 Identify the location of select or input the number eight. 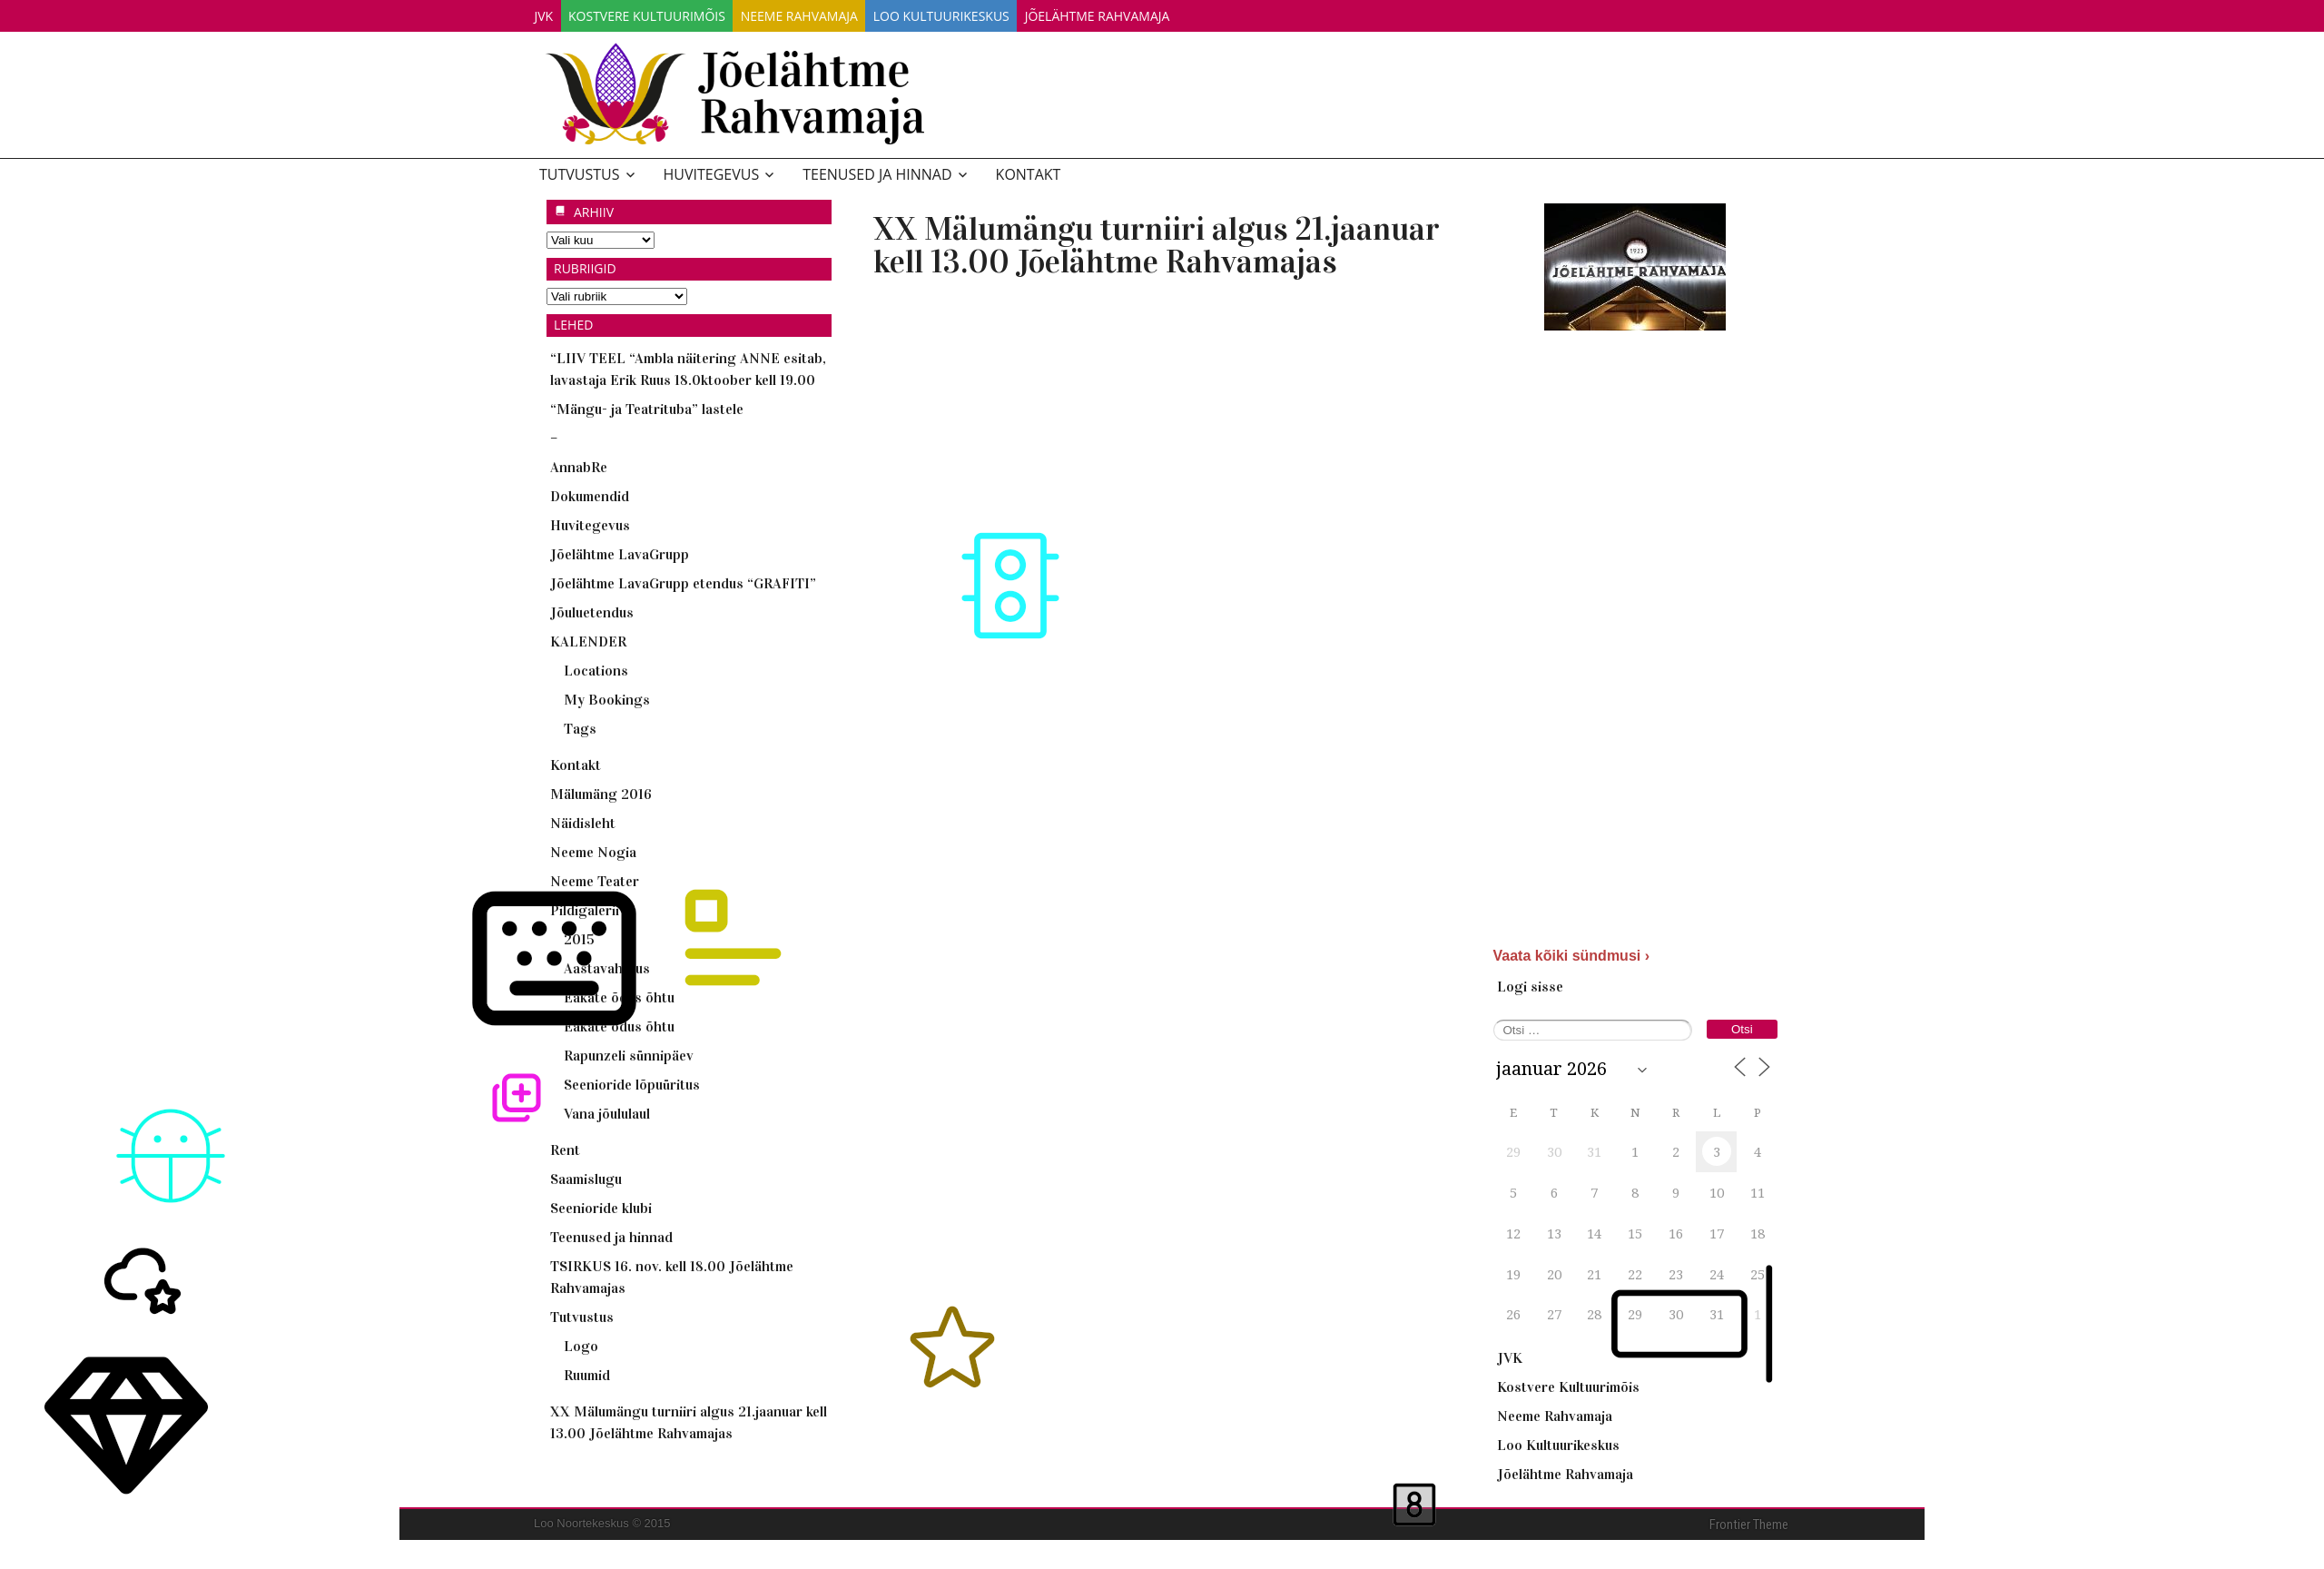
(1414, 1505).